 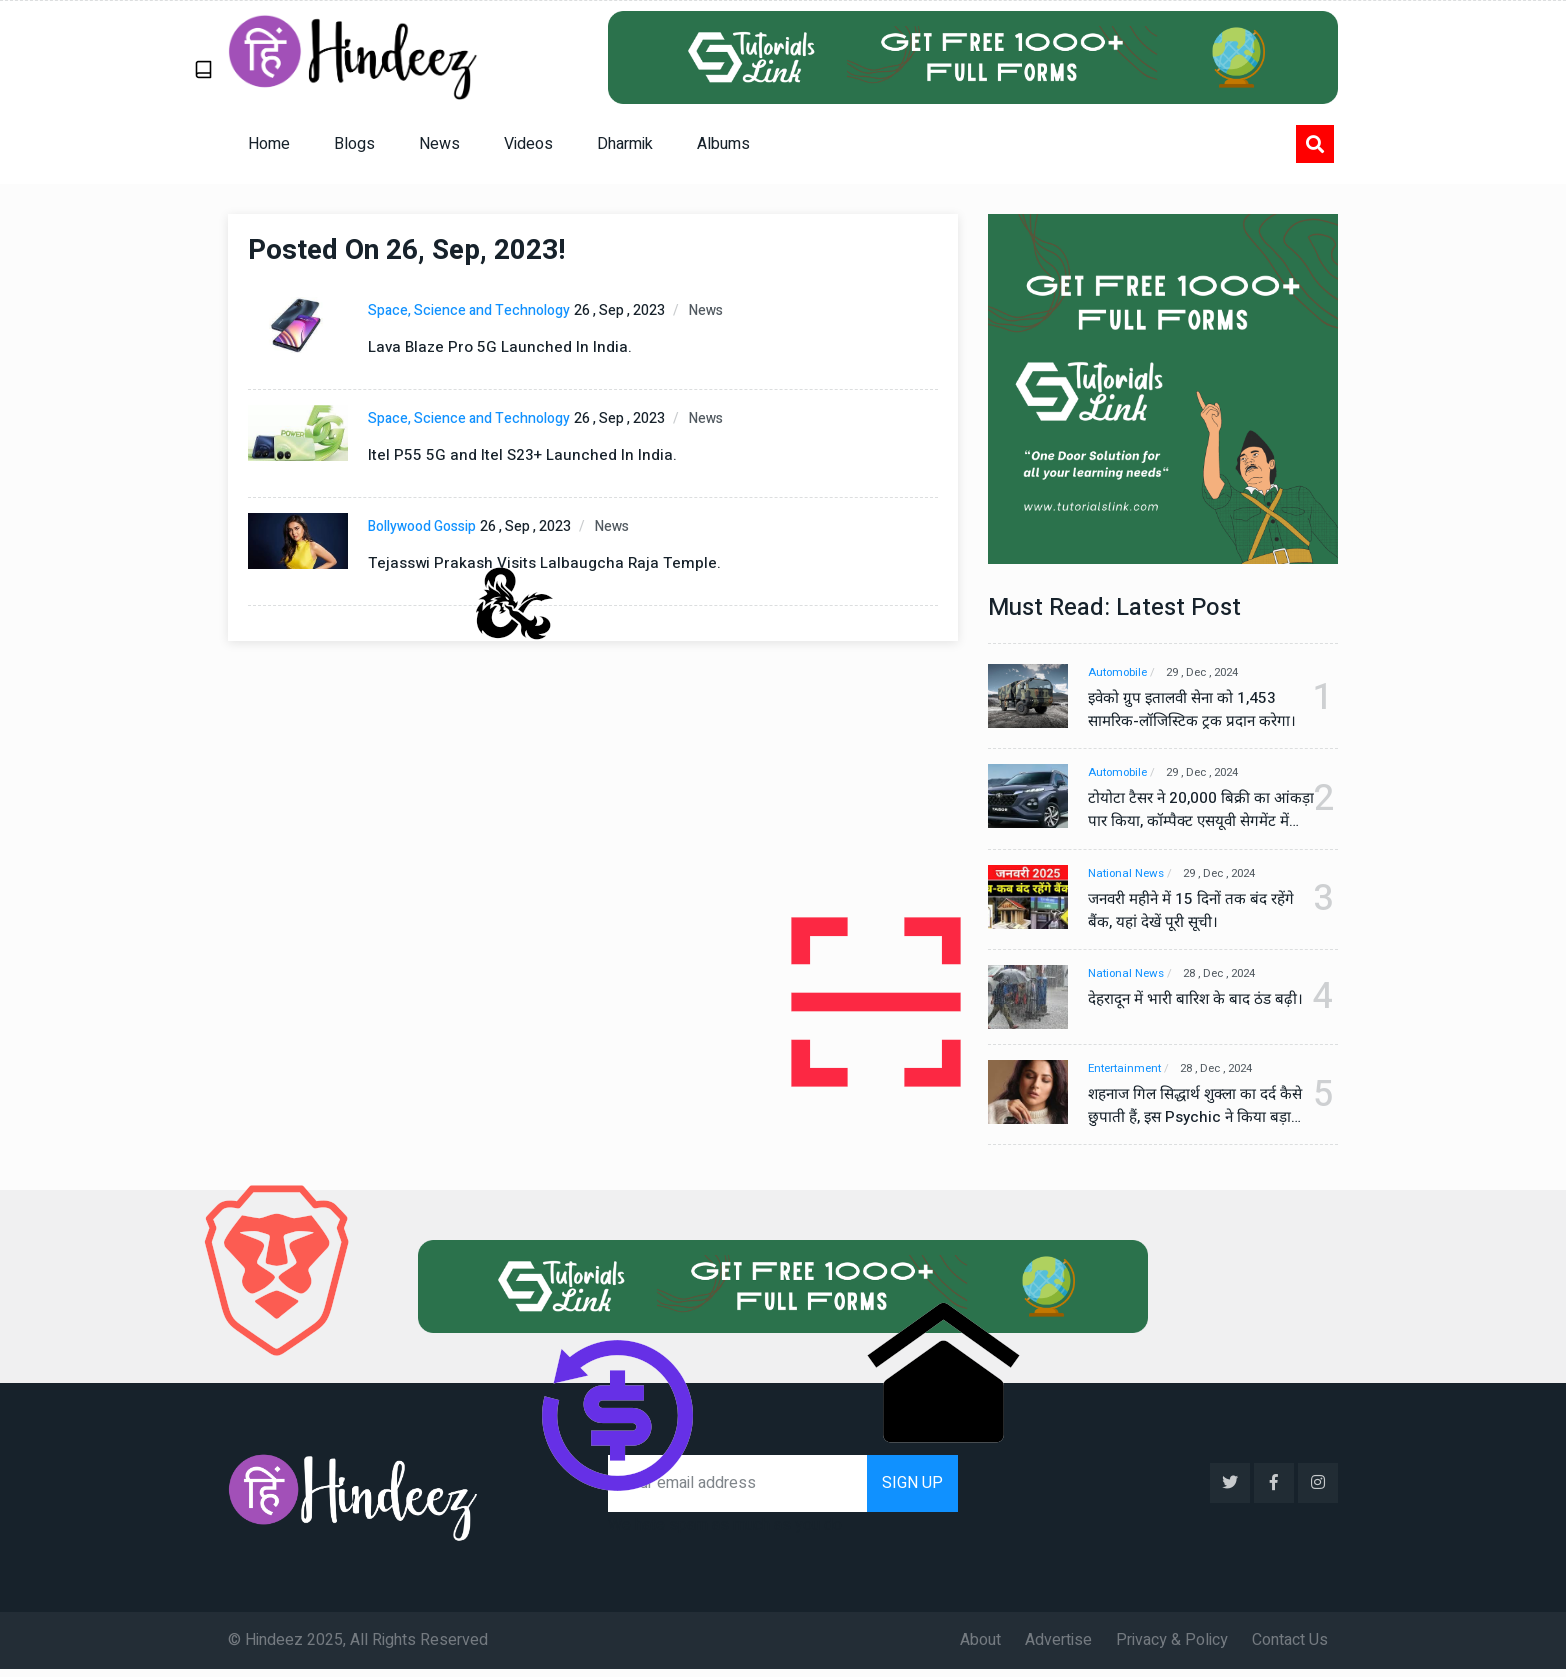 What do you see at coordinates (876, 1002) in the screenshot?
I see `scan a QR code` at bounding box center [876, 1002].